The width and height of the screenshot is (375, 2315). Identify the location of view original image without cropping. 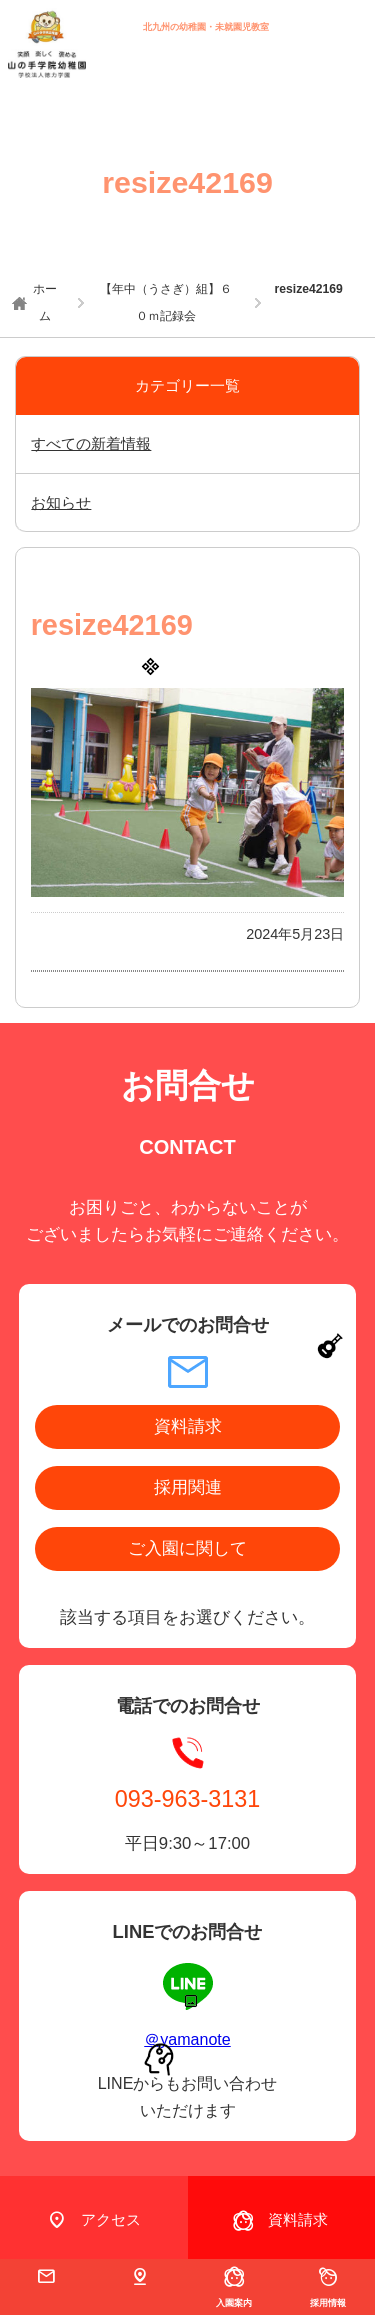
(191, 2001).